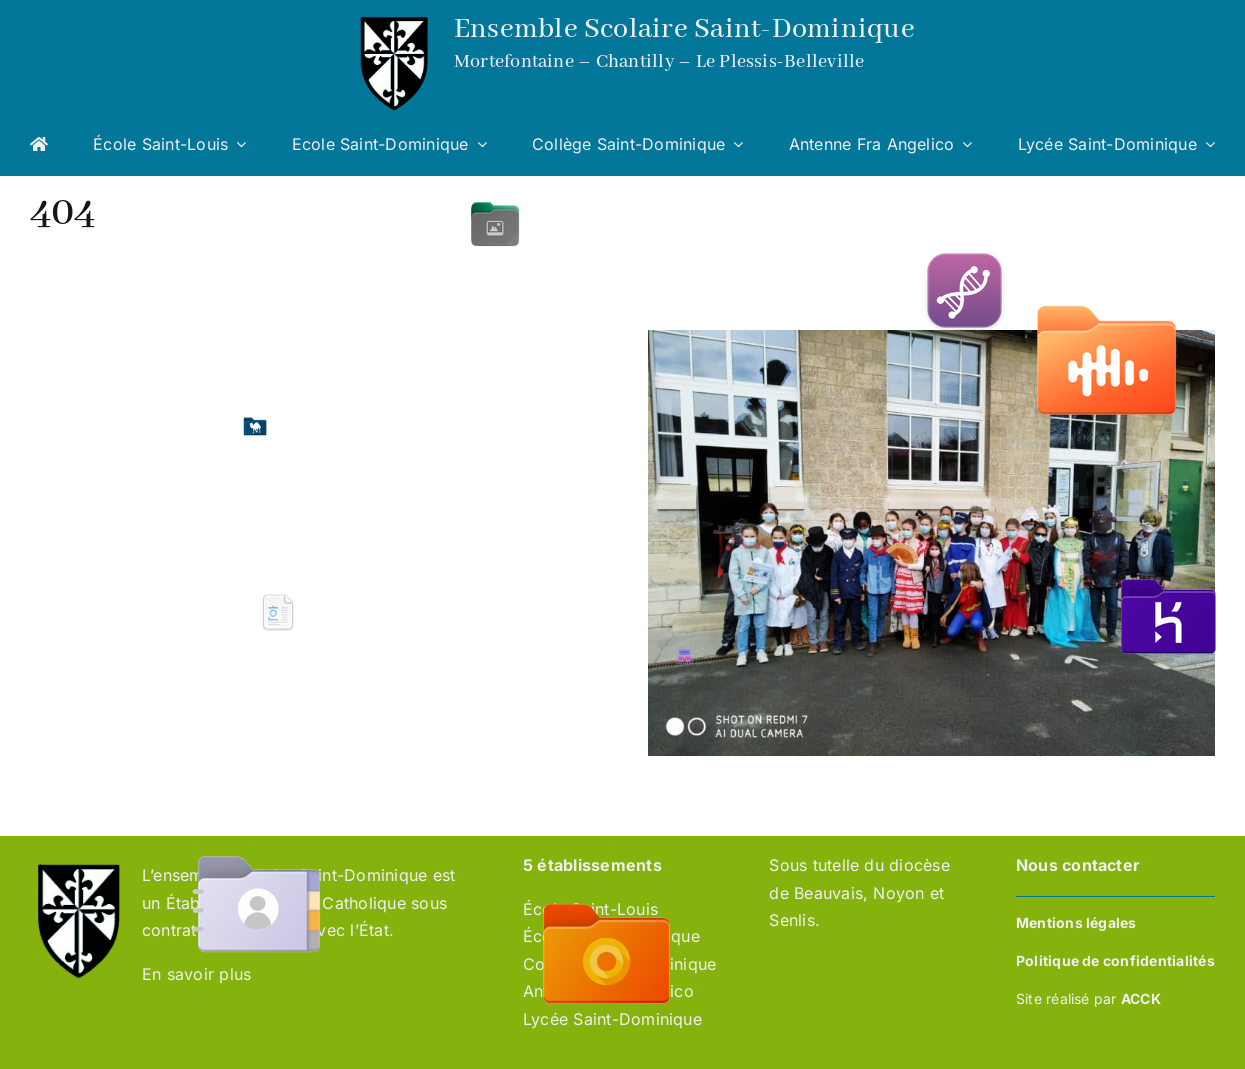 The height and width of the screenshot is (1069, 1245). Describe the element at coordinates (606, 957) in the screenshot. I see `open android oreo system folder` at that location.